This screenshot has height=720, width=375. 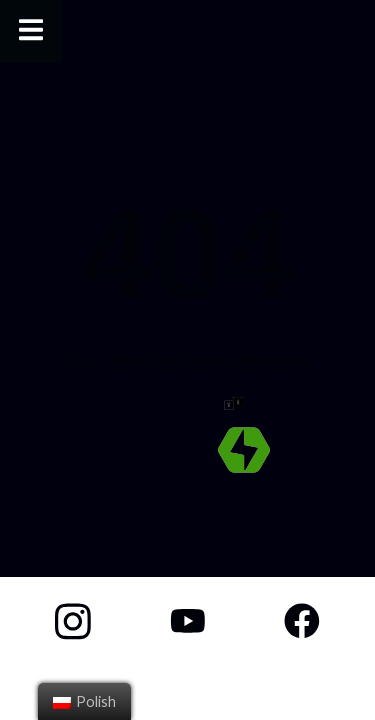 What do you see at coordinates (233, 403) in the screenshot?
I see `open the TuneIn radio app` at bounding box center [233, 403].